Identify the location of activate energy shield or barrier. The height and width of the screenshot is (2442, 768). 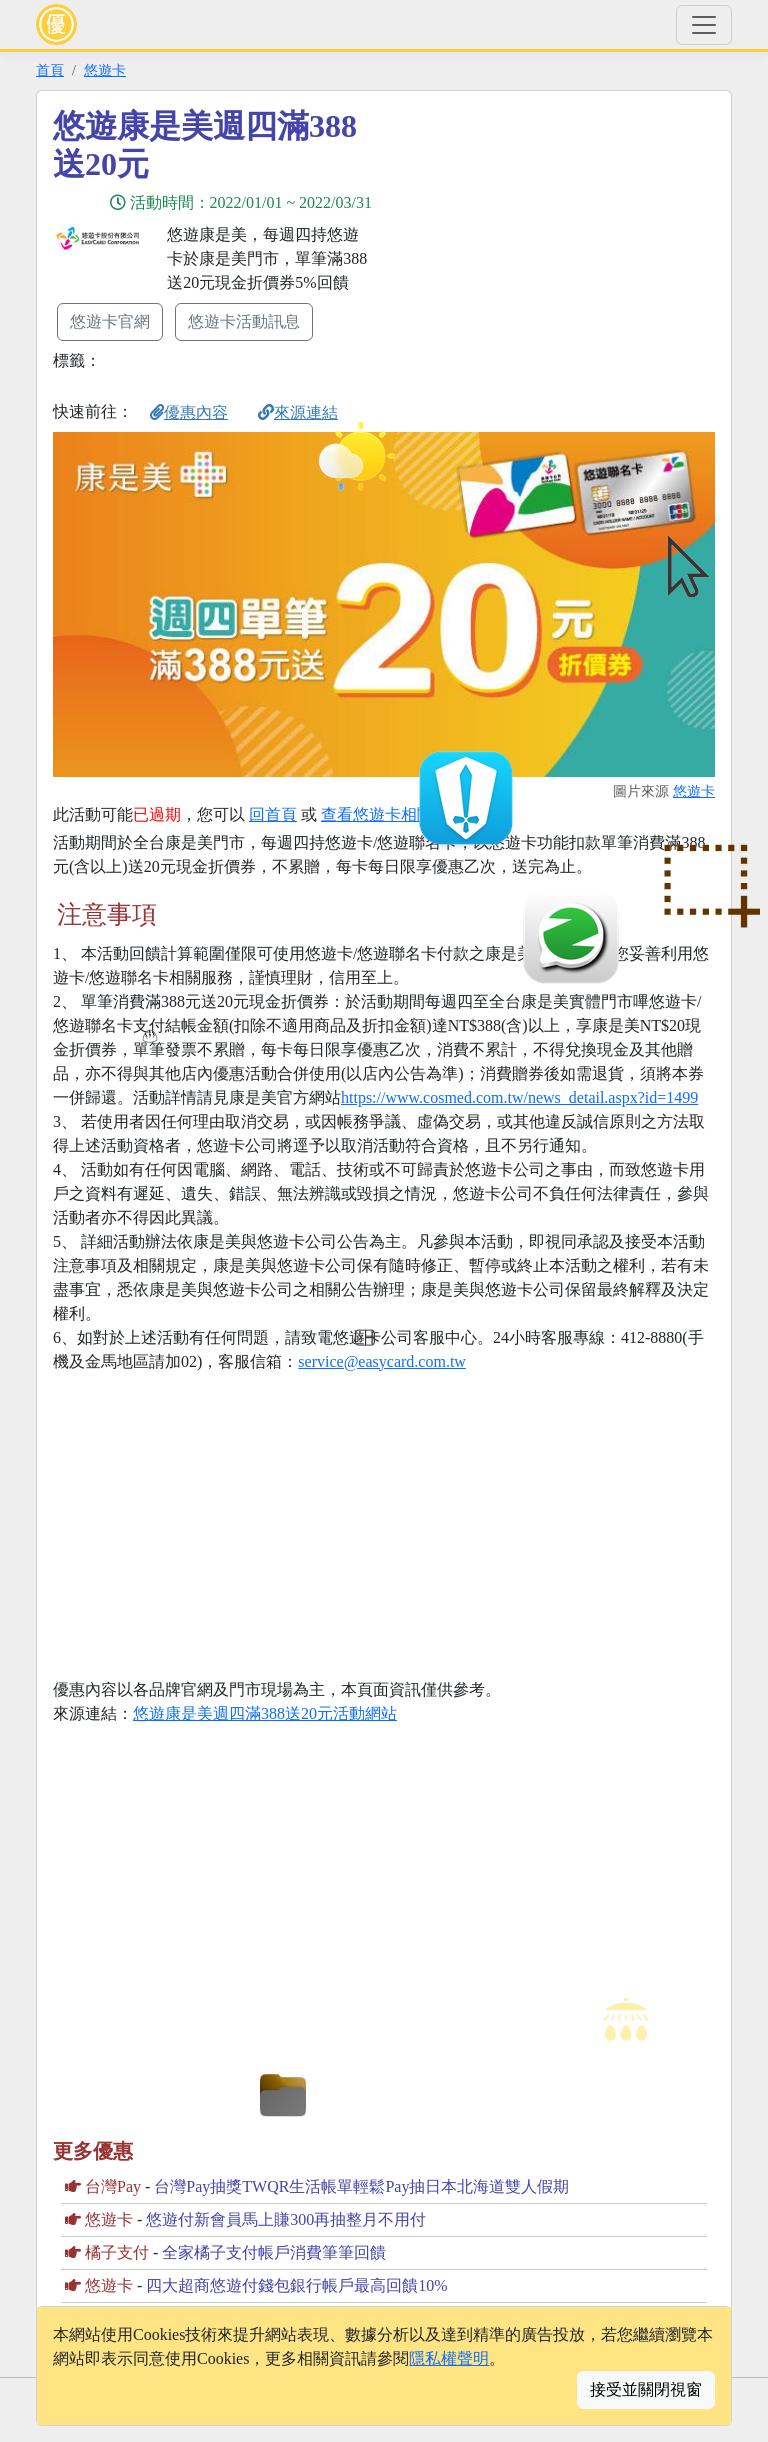
(150, 1036).